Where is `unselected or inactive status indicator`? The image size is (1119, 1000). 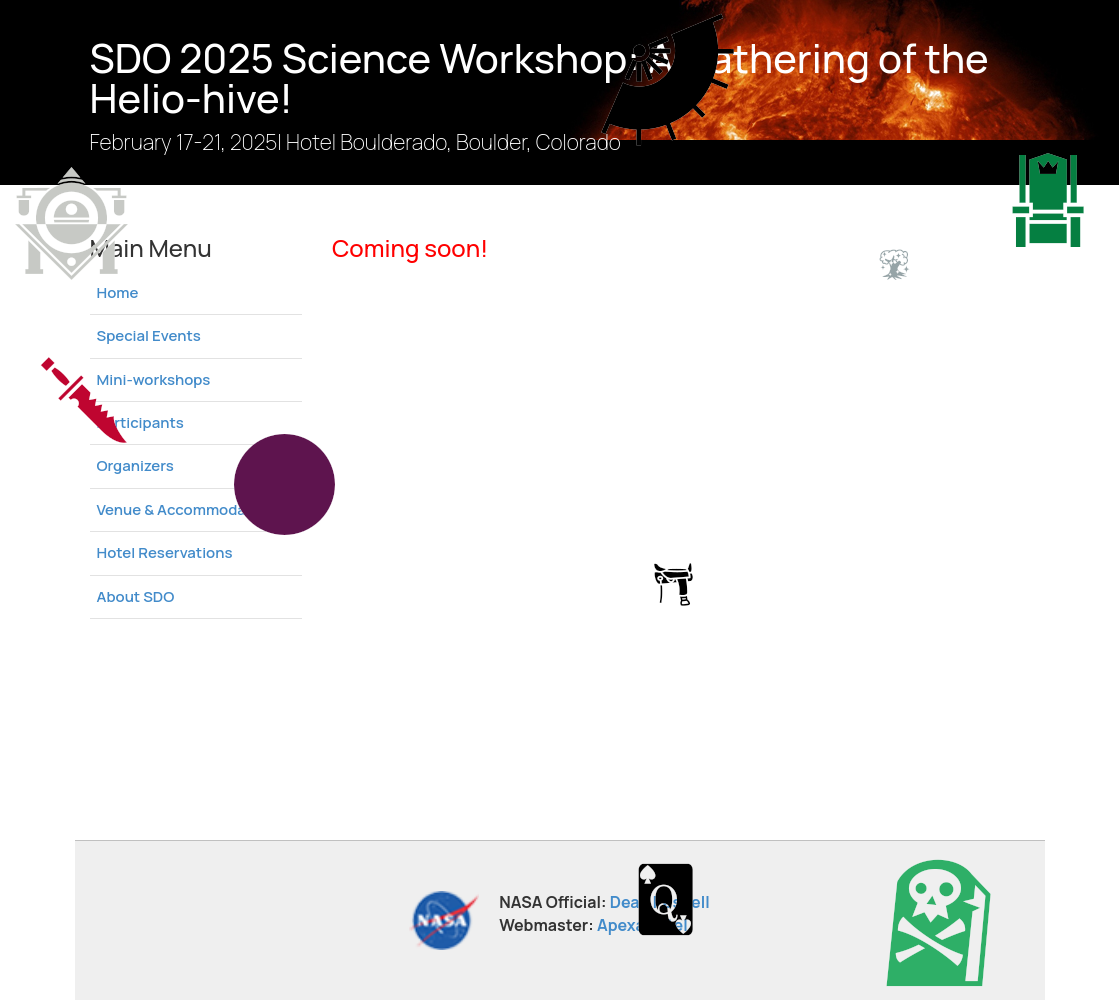
unselected or inactive status indicator is located at coordinates (284, 484).